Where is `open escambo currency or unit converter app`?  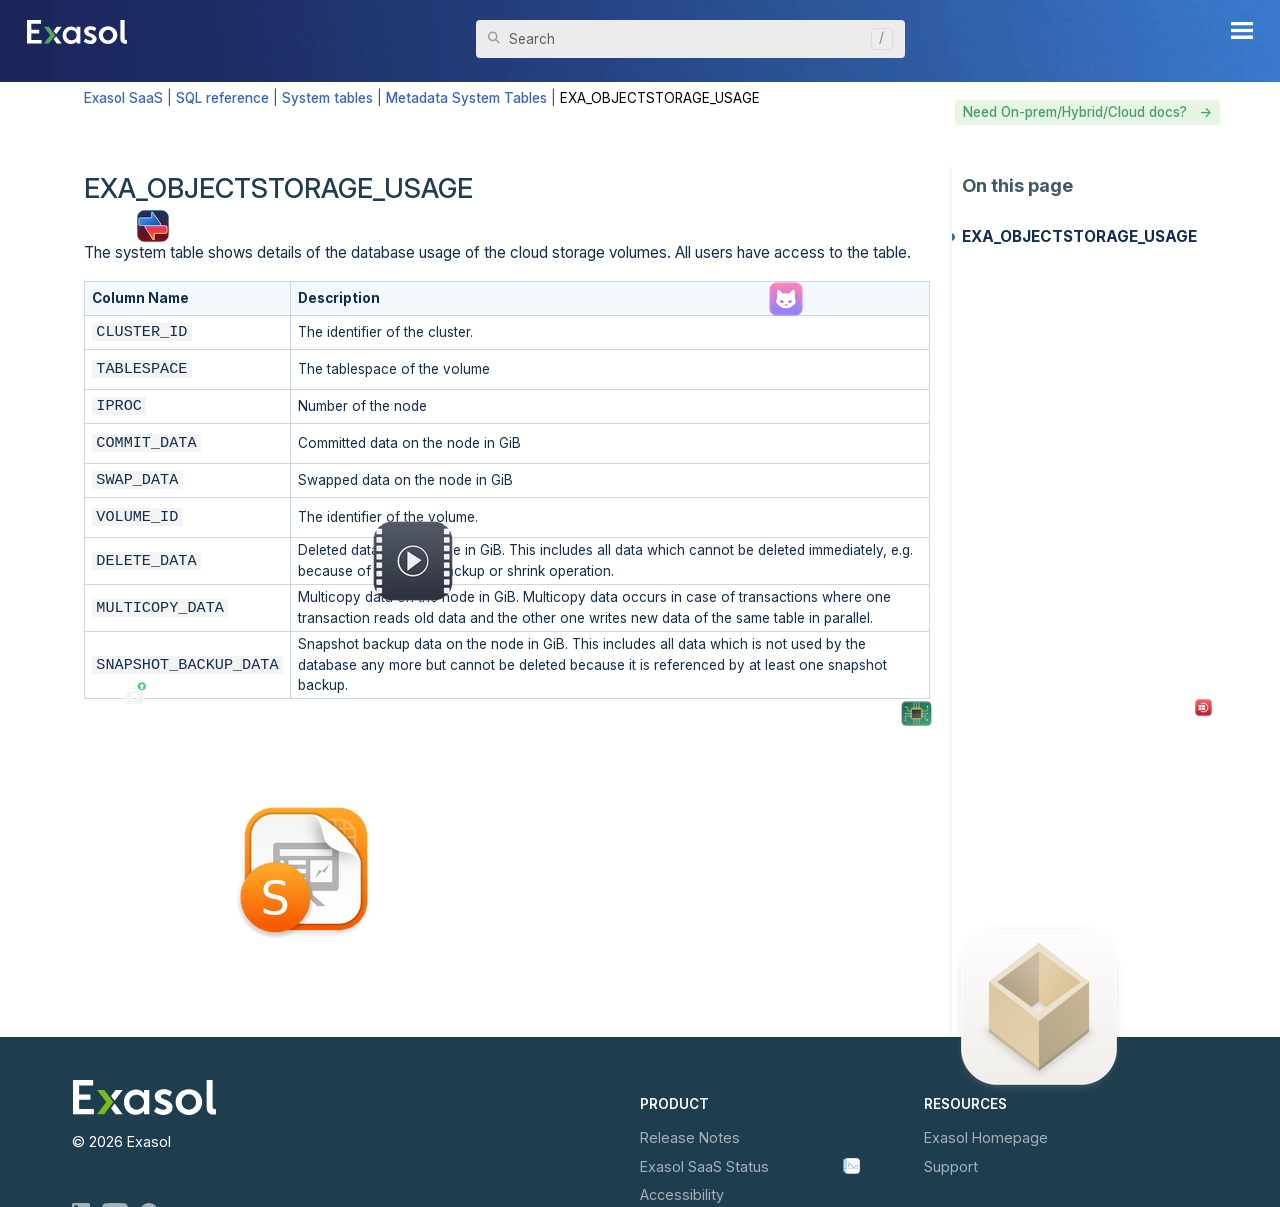 open escambo currency or unit converter app is located at coordinates (153, 226).